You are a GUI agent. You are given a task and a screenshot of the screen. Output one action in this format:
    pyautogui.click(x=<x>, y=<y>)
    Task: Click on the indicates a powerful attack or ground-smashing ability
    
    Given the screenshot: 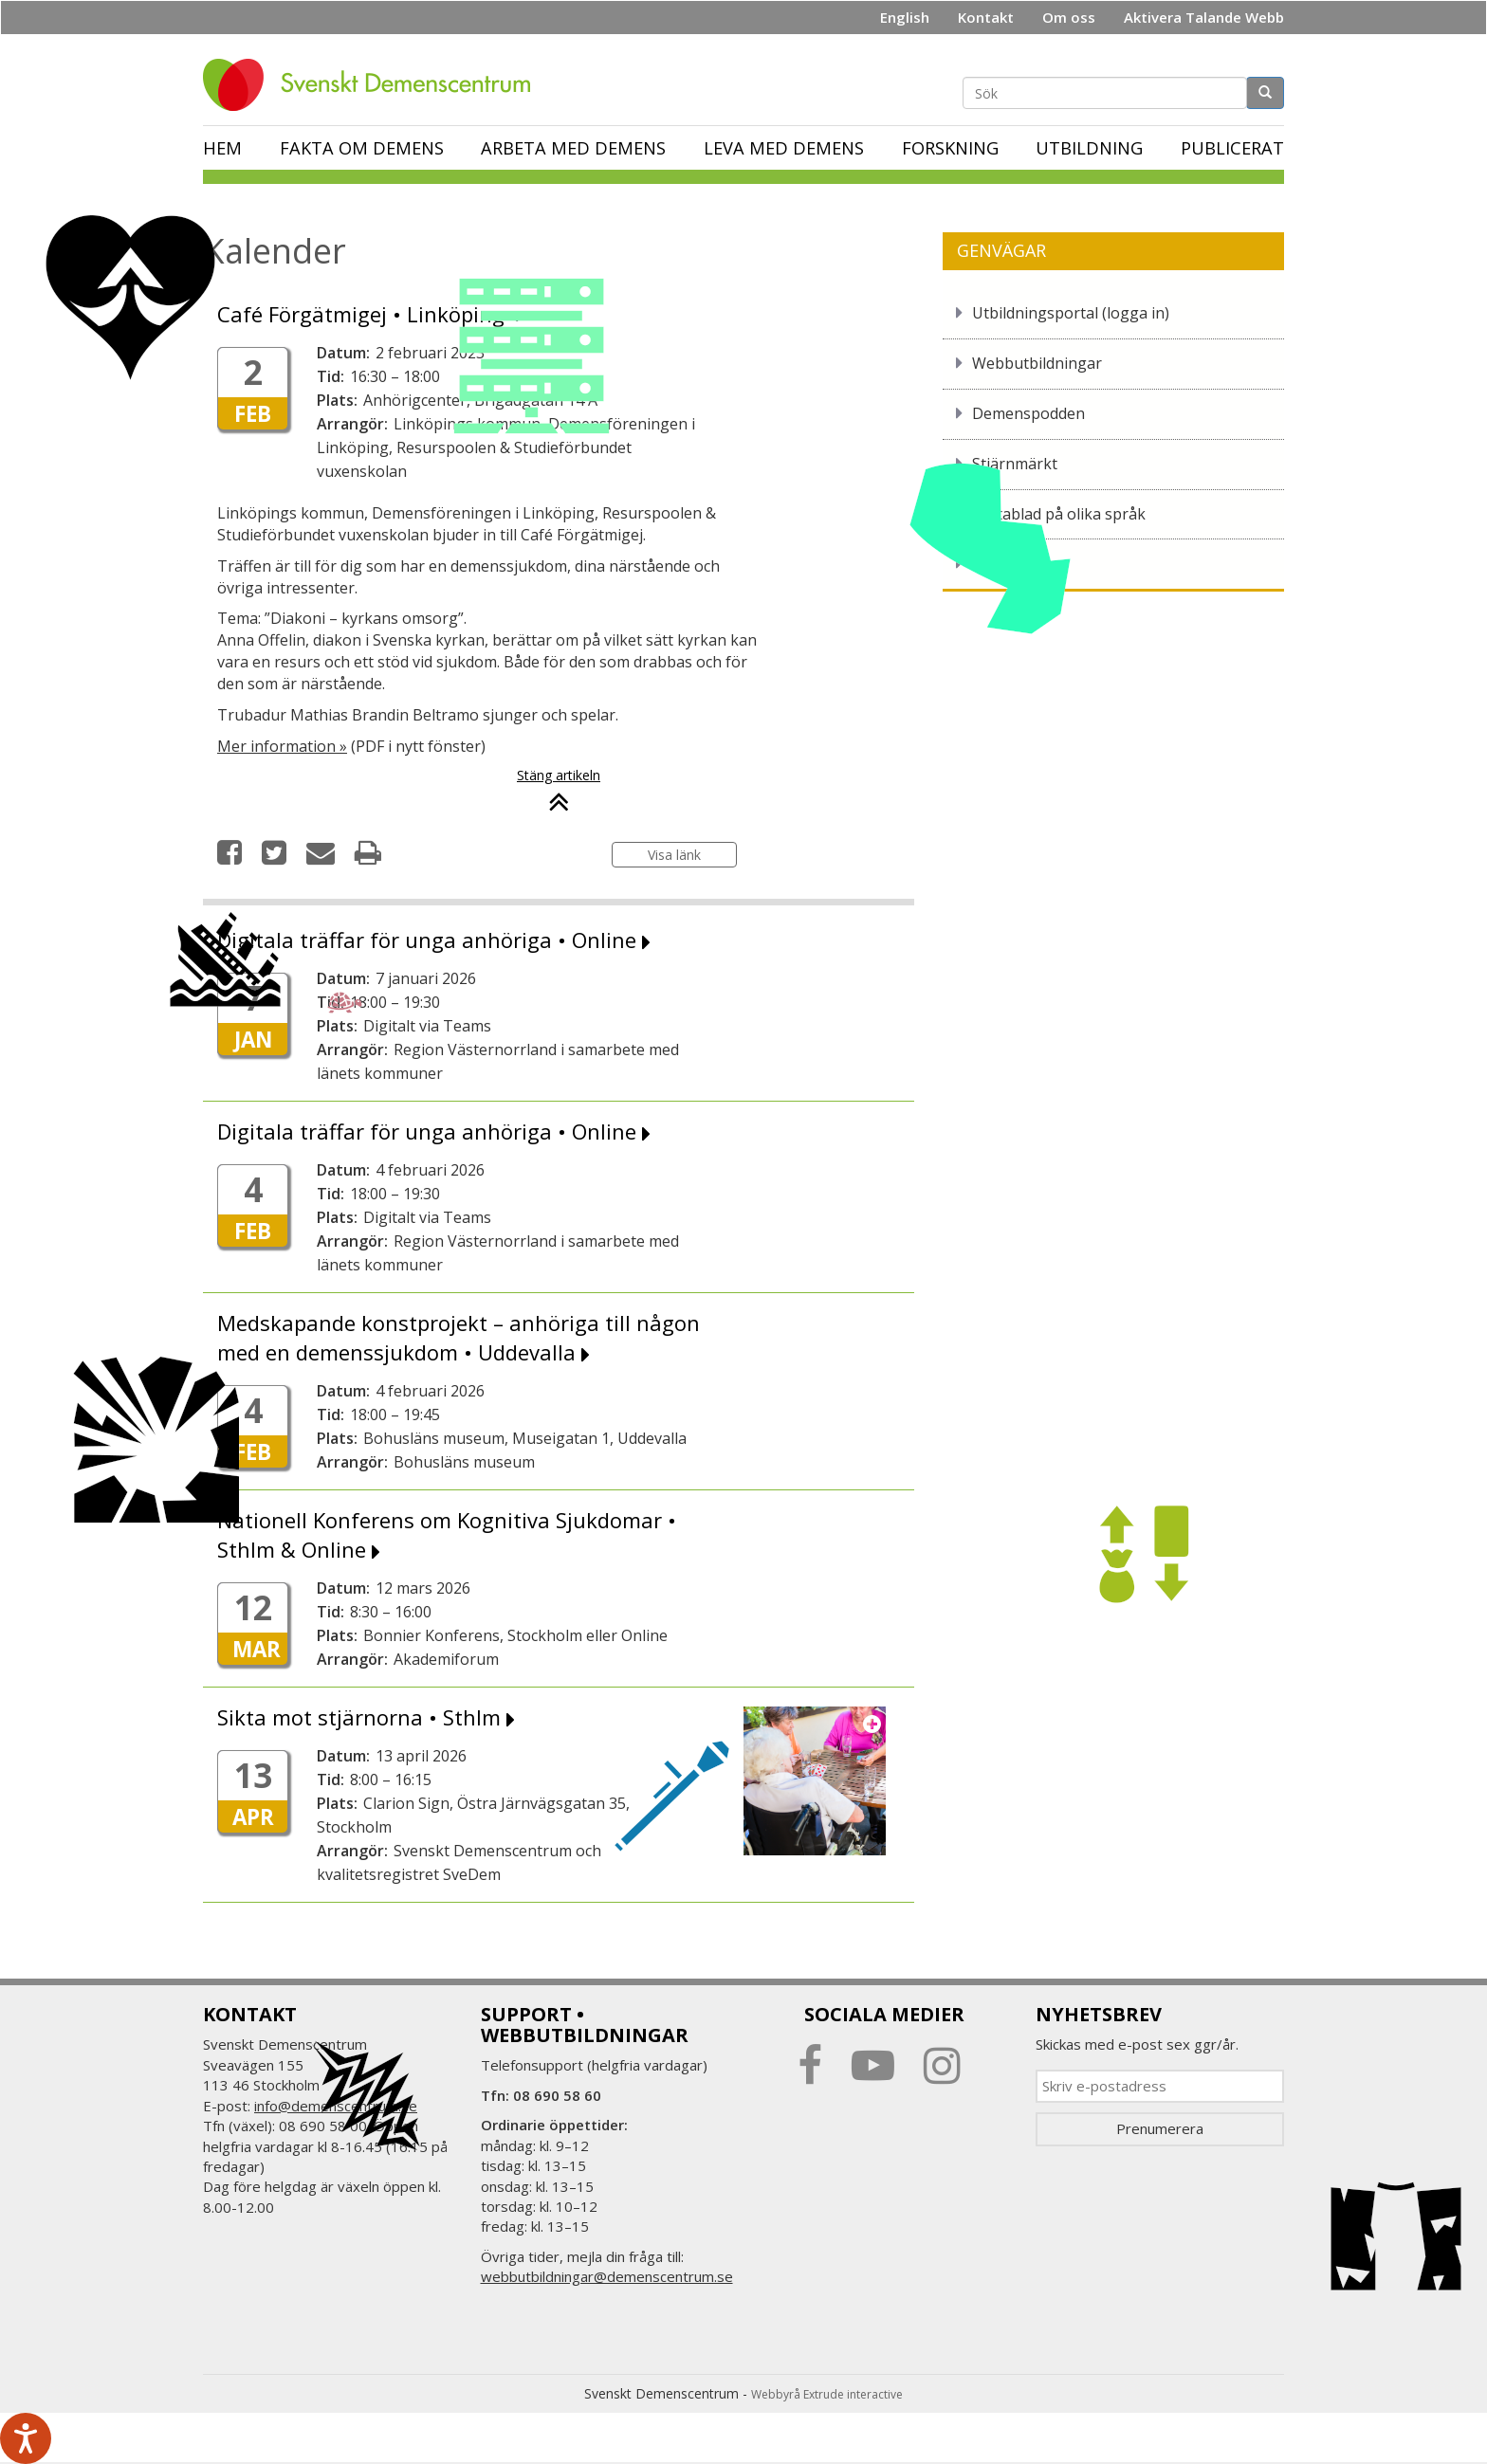 What is the action you would take?
    pyautogui.click(x=156, y=1440)
    